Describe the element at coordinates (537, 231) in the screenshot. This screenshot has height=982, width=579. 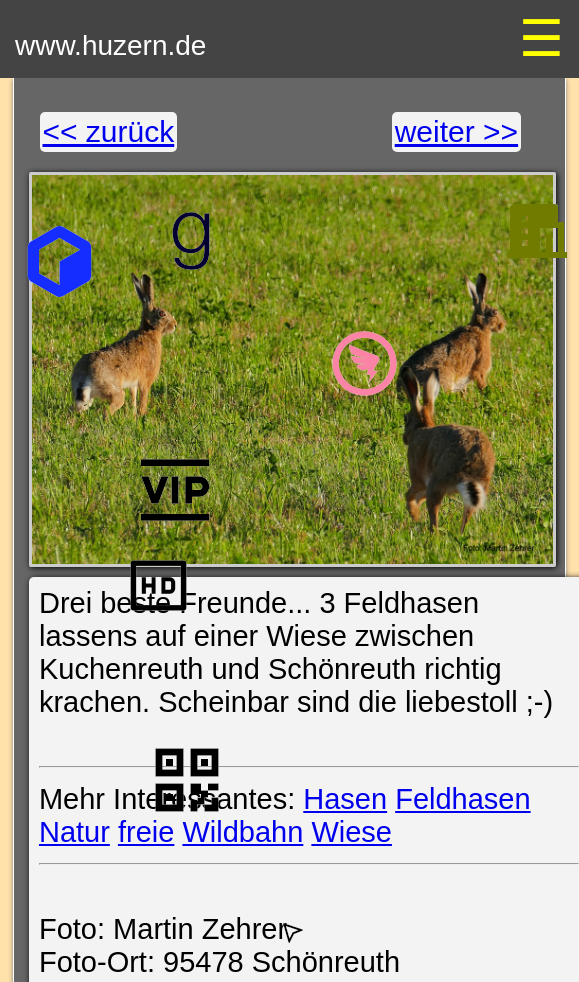
I see `find nearby hotels or accommodations` at that location.